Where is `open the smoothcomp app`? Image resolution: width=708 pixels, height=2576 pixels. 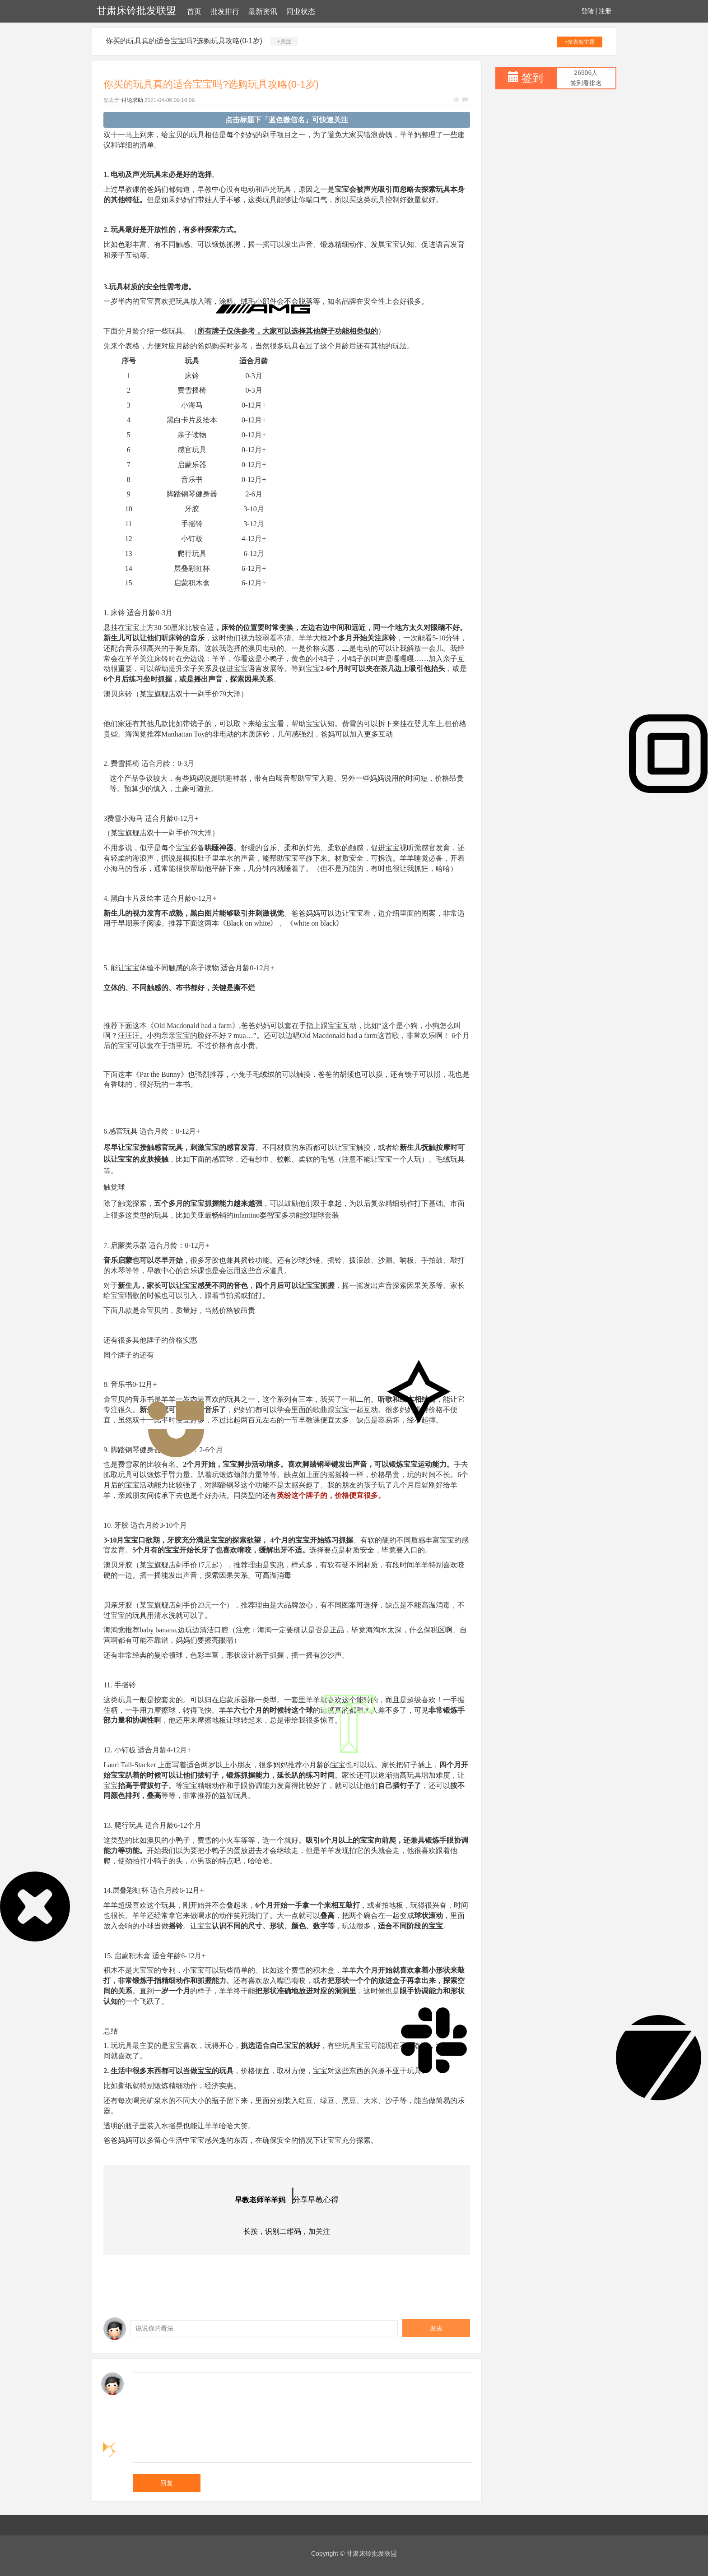 open the smoothcomp app is located at coordinates (668, 754).